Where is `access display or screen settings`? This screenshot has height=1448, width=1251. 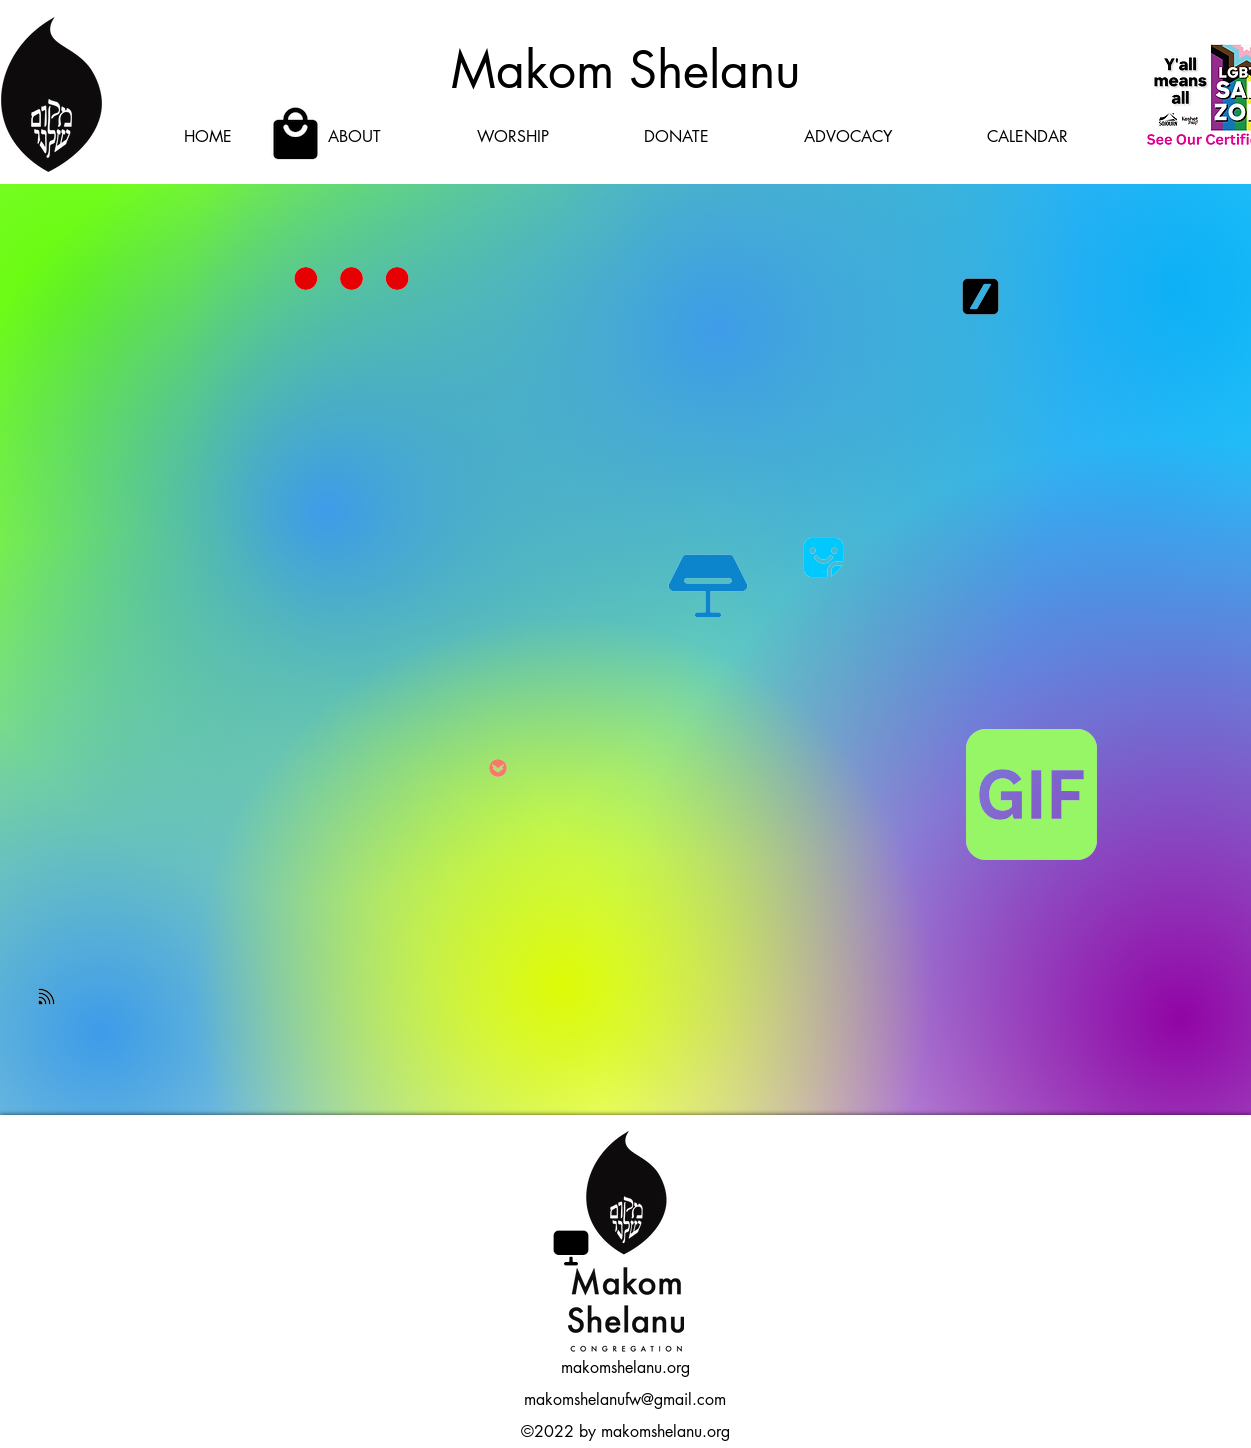 access display or screen settings is located at coordinates (571, 1248).